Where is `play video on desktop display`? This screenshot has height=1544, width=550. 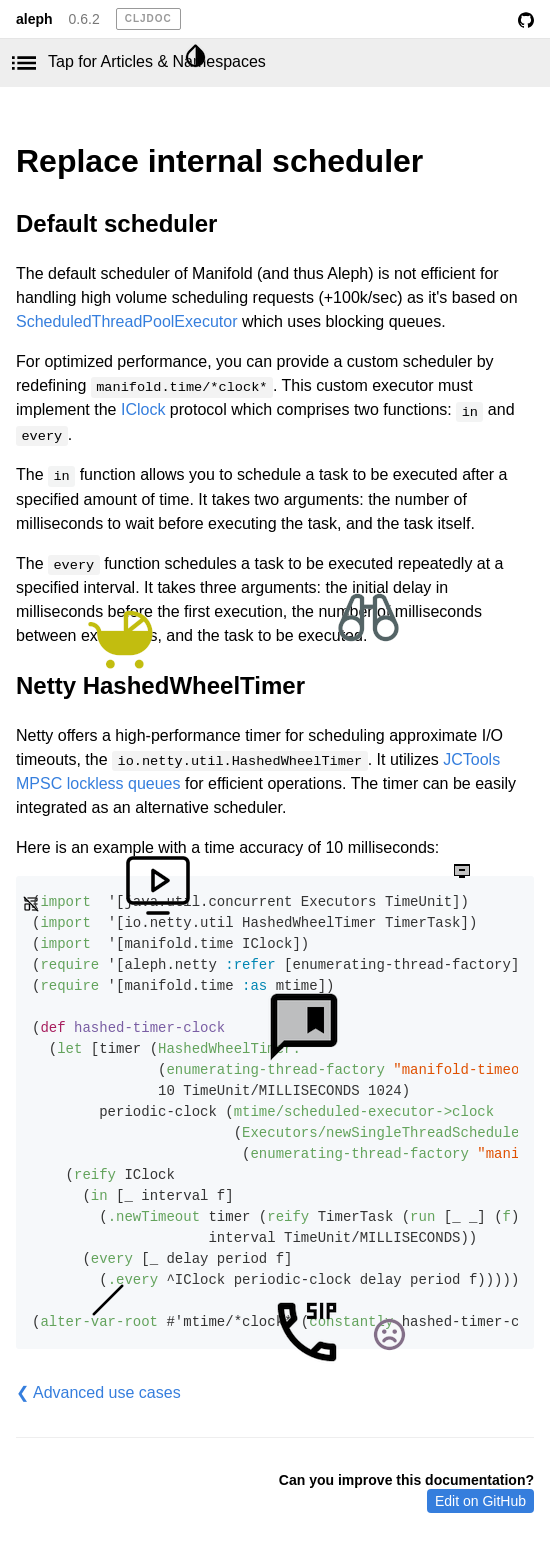
play video on desktop display is located at coordinates (158, 883).